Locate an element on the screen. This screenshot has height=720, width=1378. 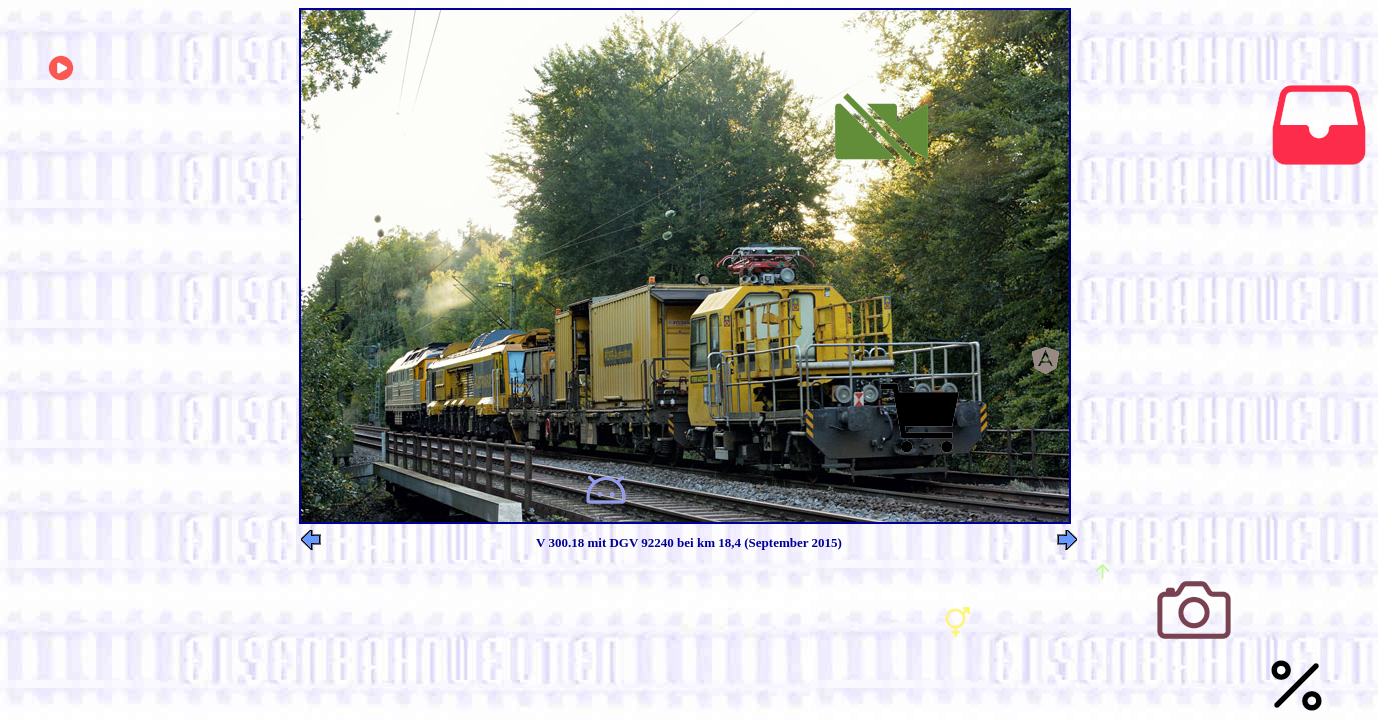
view or apply a discount is located at coordinates (1296, 685).